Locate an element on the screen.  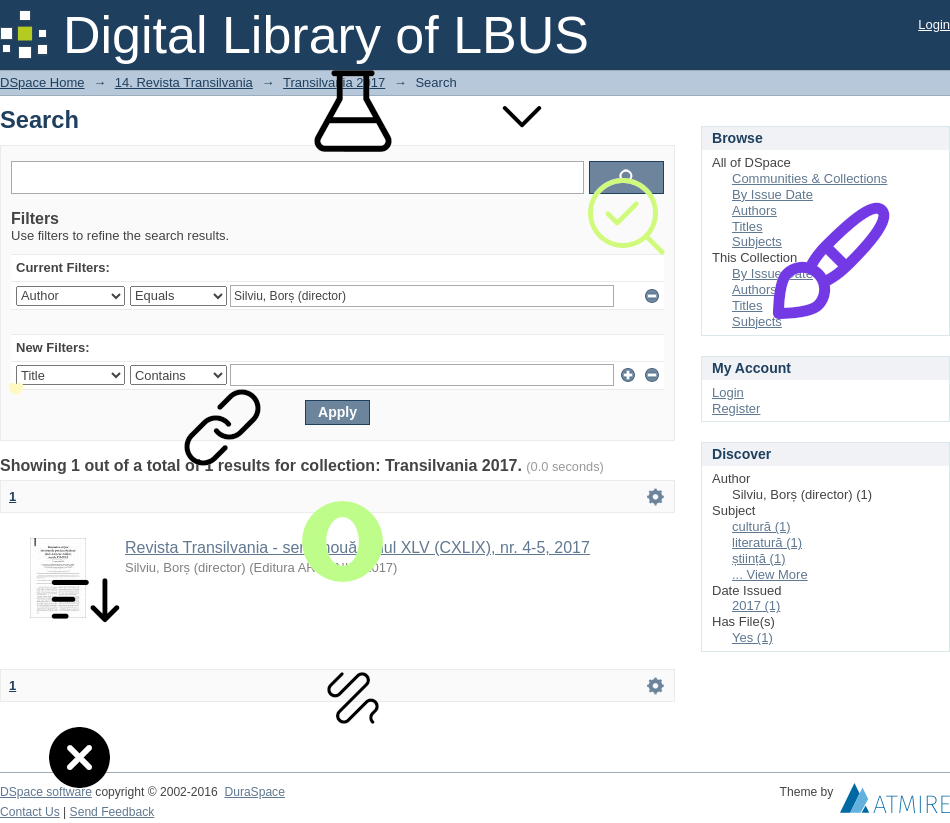
code scan completed successfully is located at coordinates (628, 218).